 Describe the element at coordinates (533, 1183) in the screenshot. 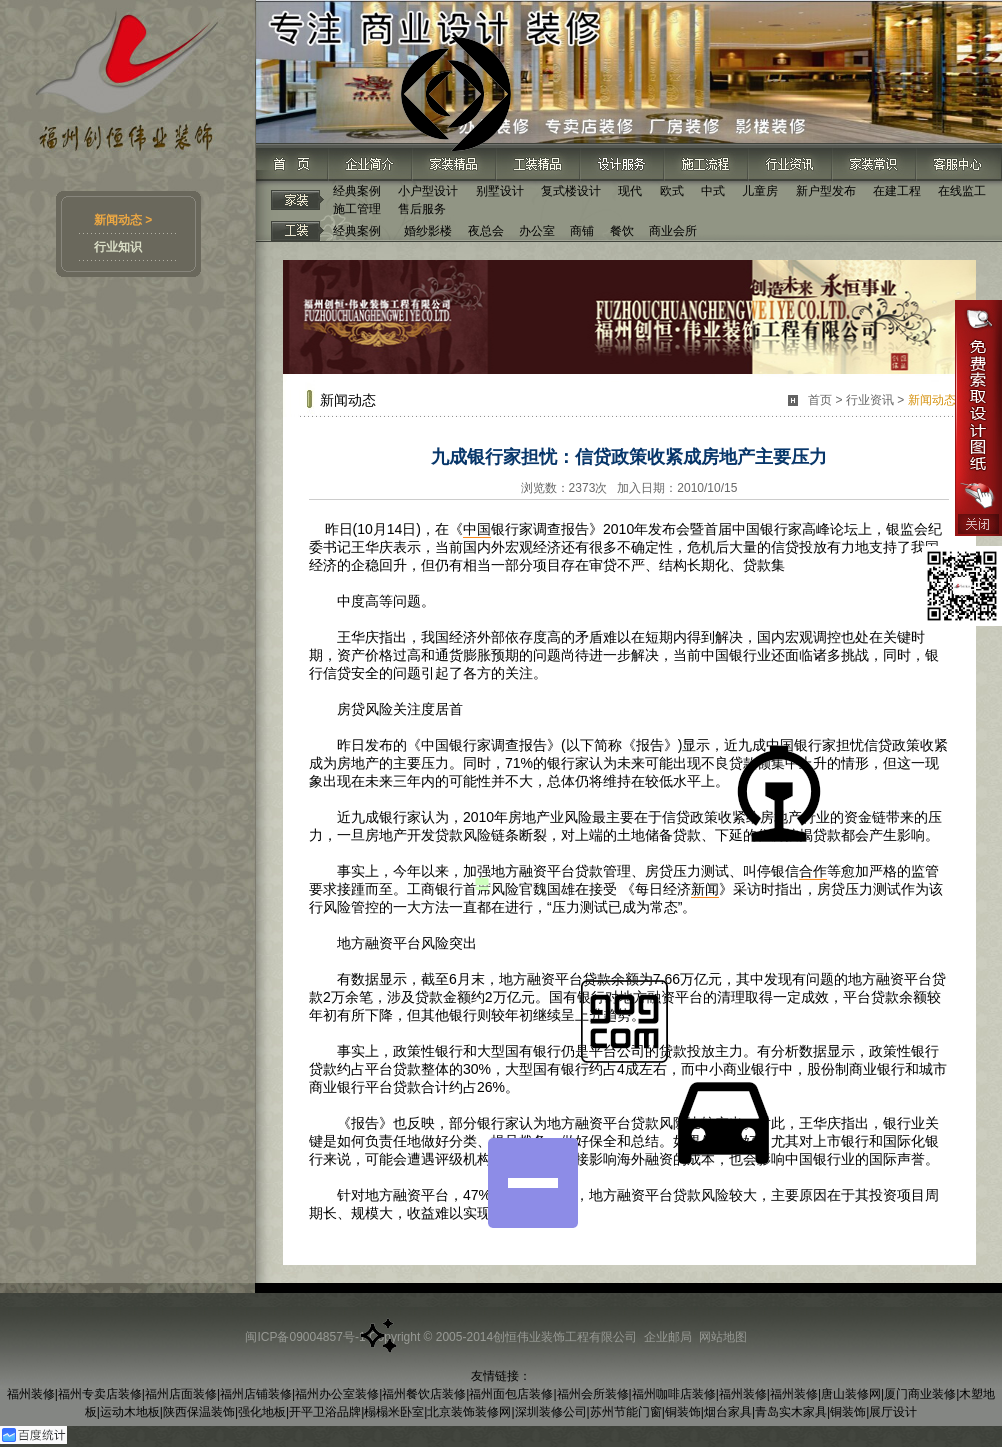

I see `indicates a partially selected or indeterminate checkbox state` at that location.